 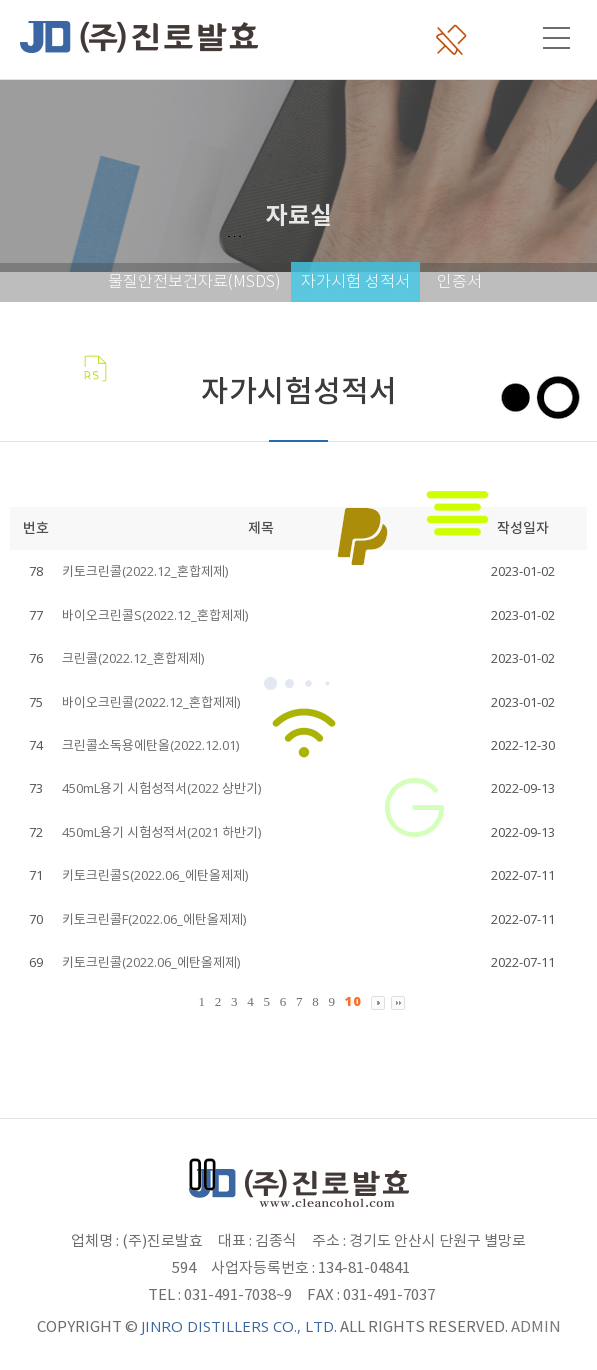 I want to click on indicates strong wifi connection, so click(x=304, y=733).